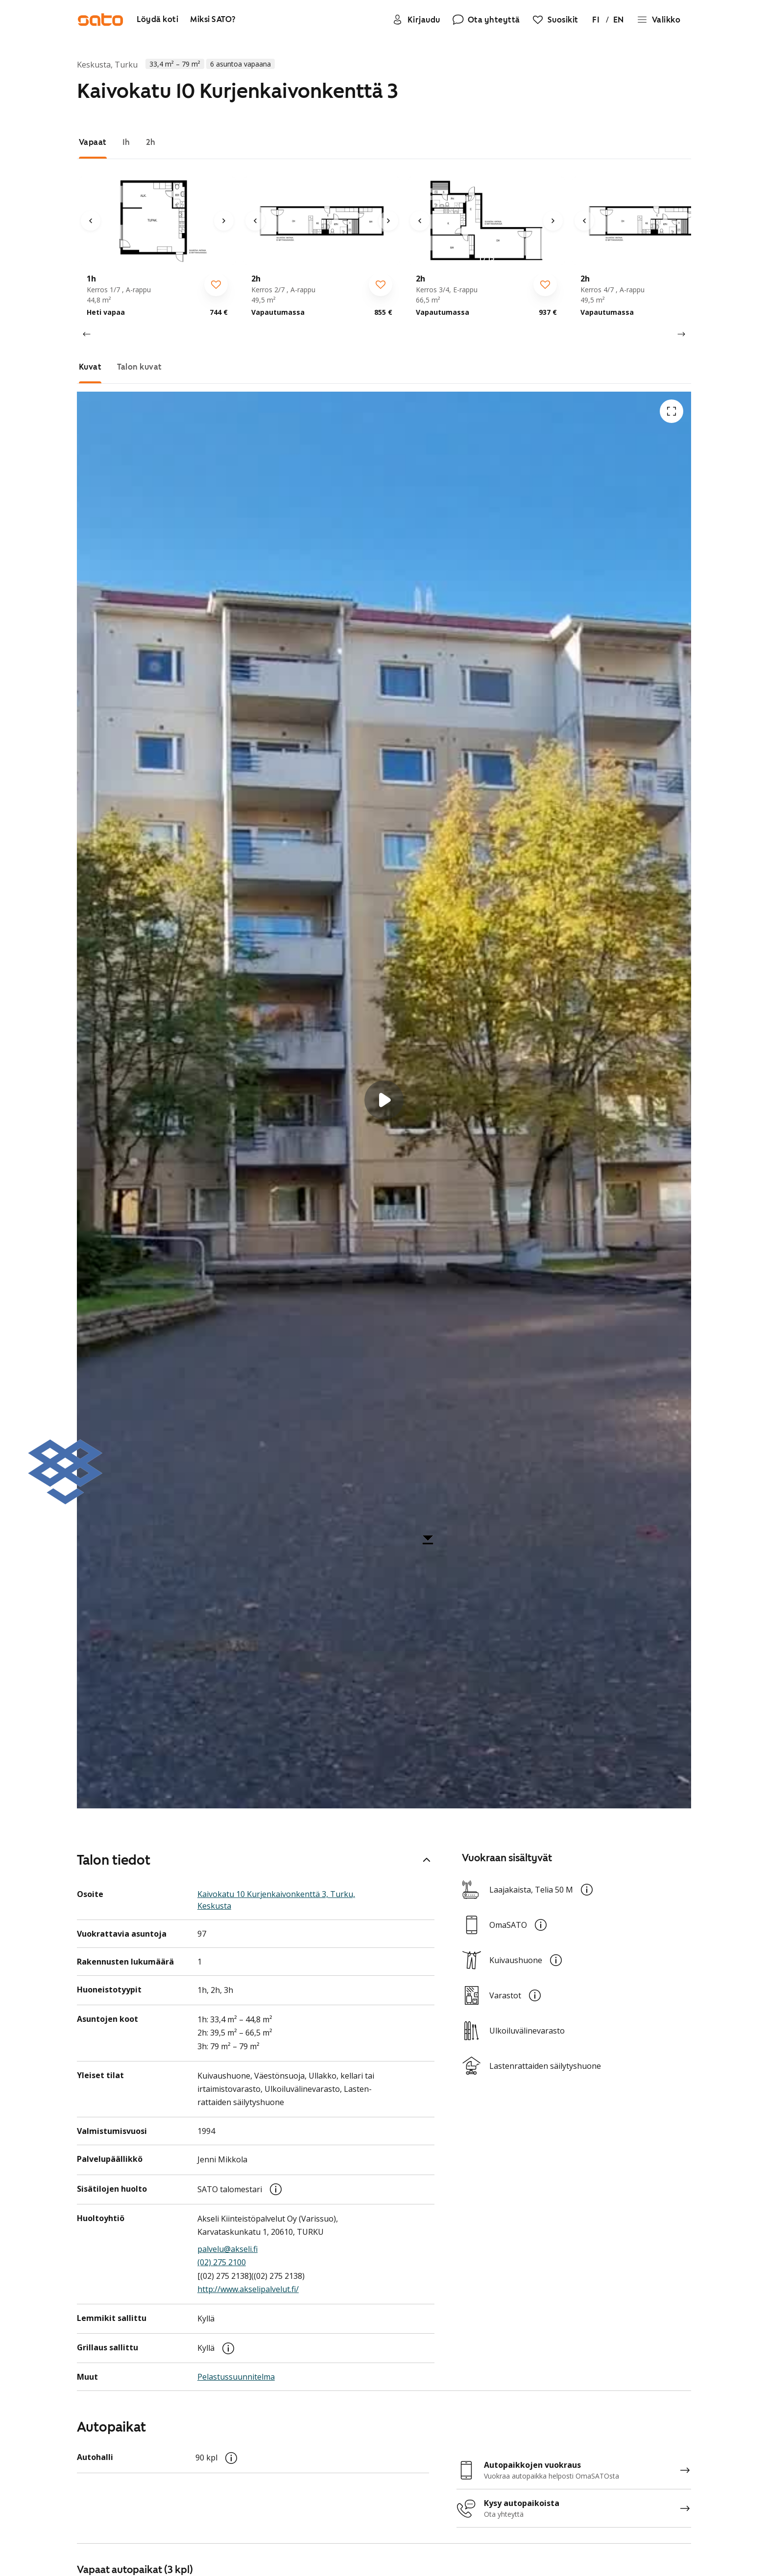  Describe the element at coordinates (65, 1470) in the screenshot. I see `open dropbox app` at that location.